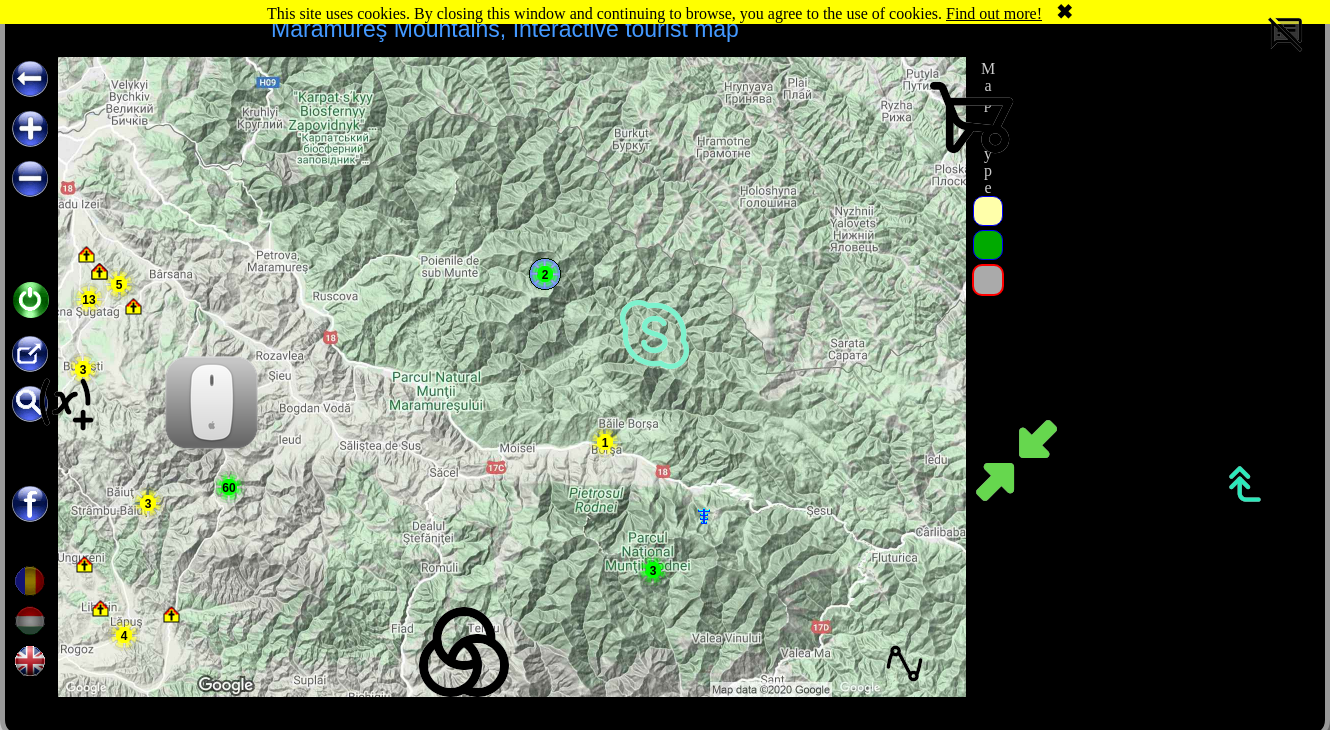 The height and width of the screenshot is (730, 1330). Describe the element at coordinates (654, 334) in the screenshot. I see `open Skype app` at that location.